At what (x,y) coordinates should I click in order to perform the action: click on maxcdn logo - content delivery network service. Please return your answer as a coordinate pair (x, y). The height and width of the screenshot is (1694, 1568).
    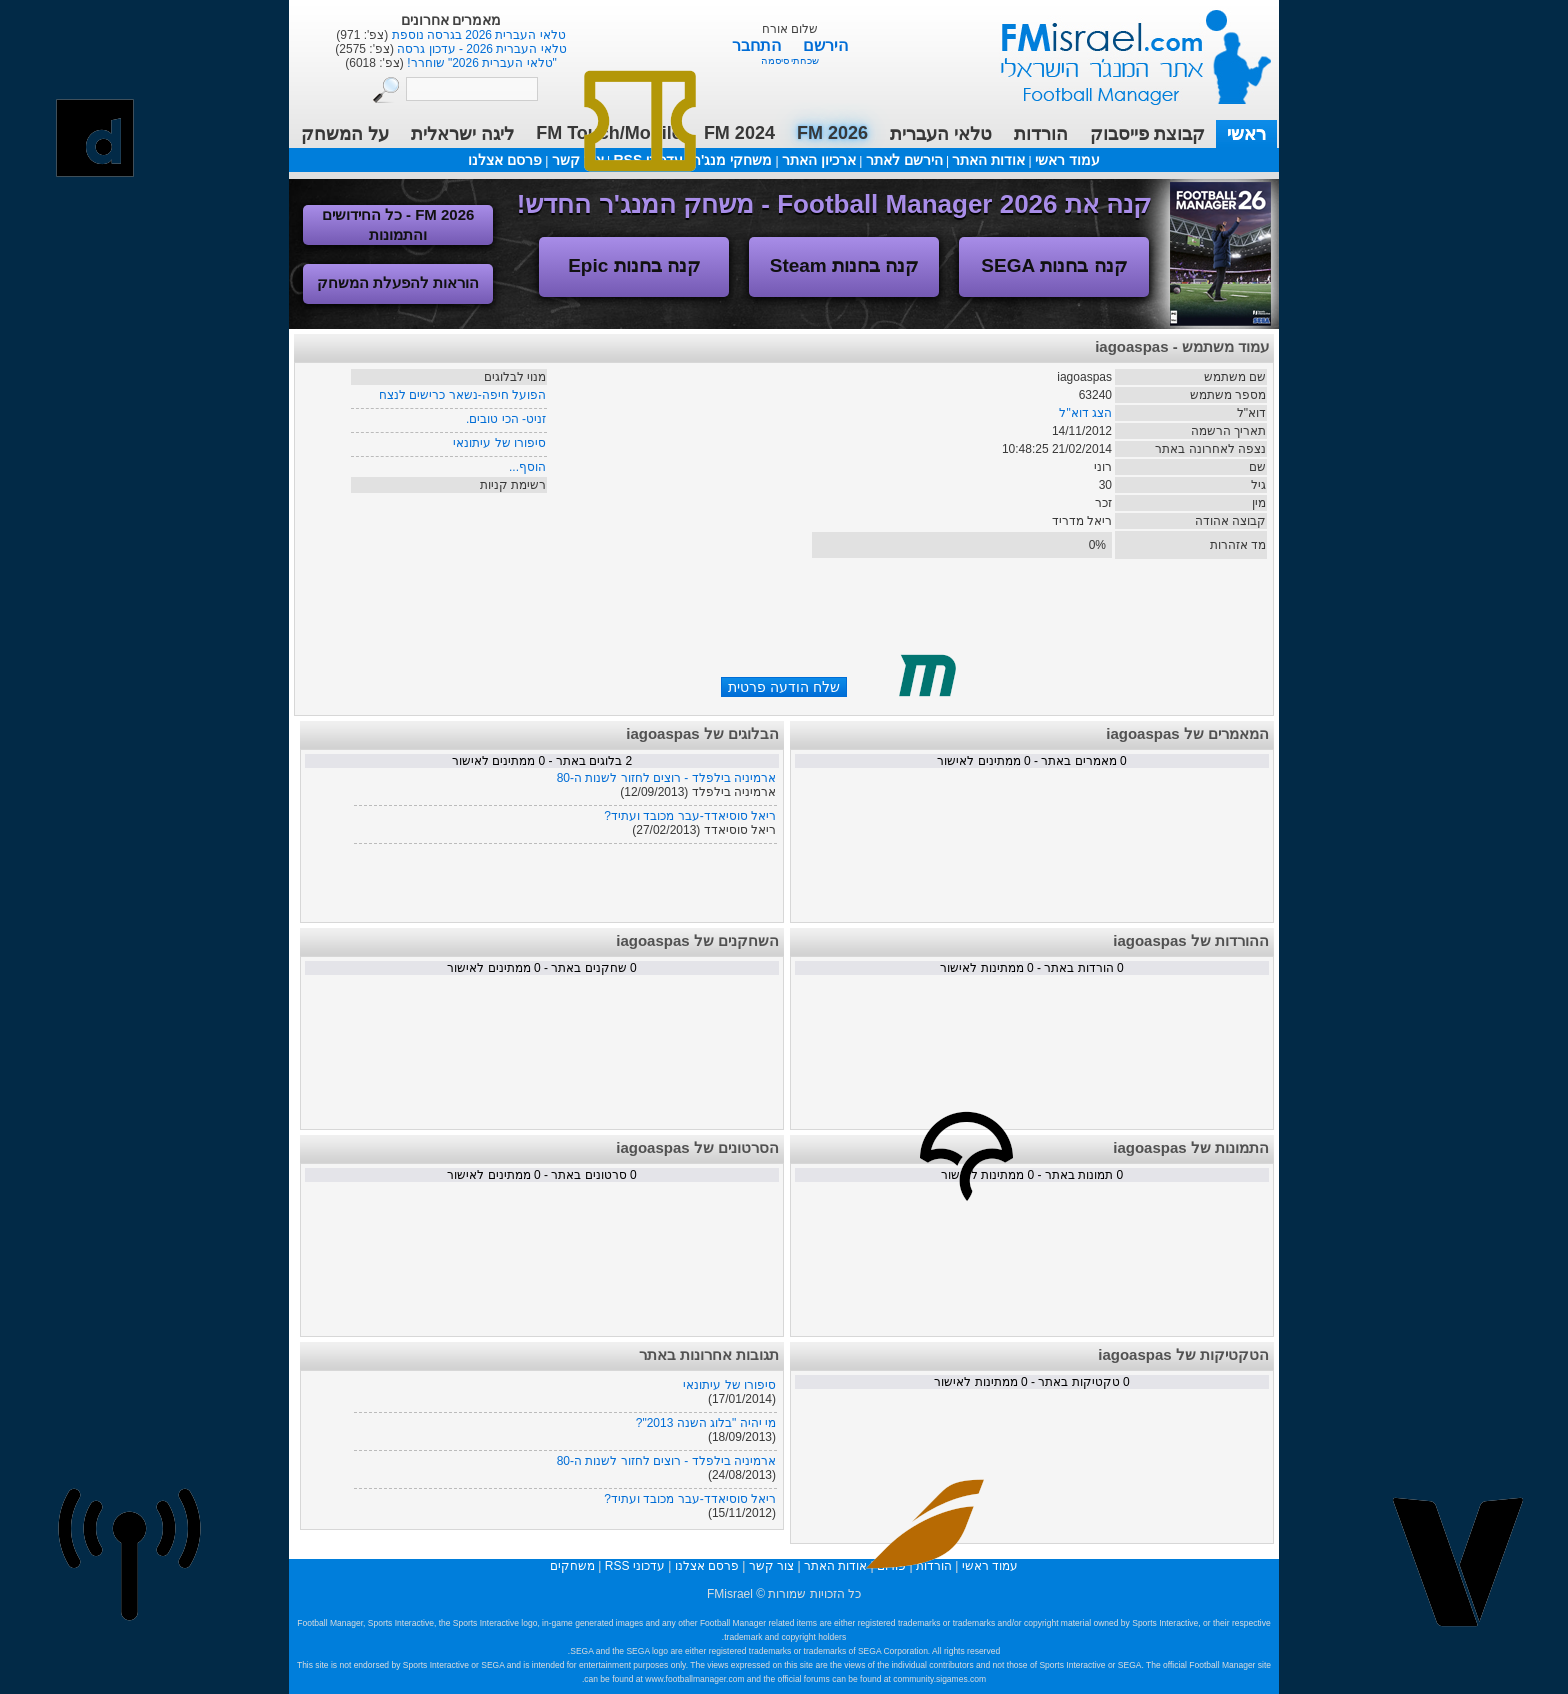
    Looking at the image, I should click on (927, 675).